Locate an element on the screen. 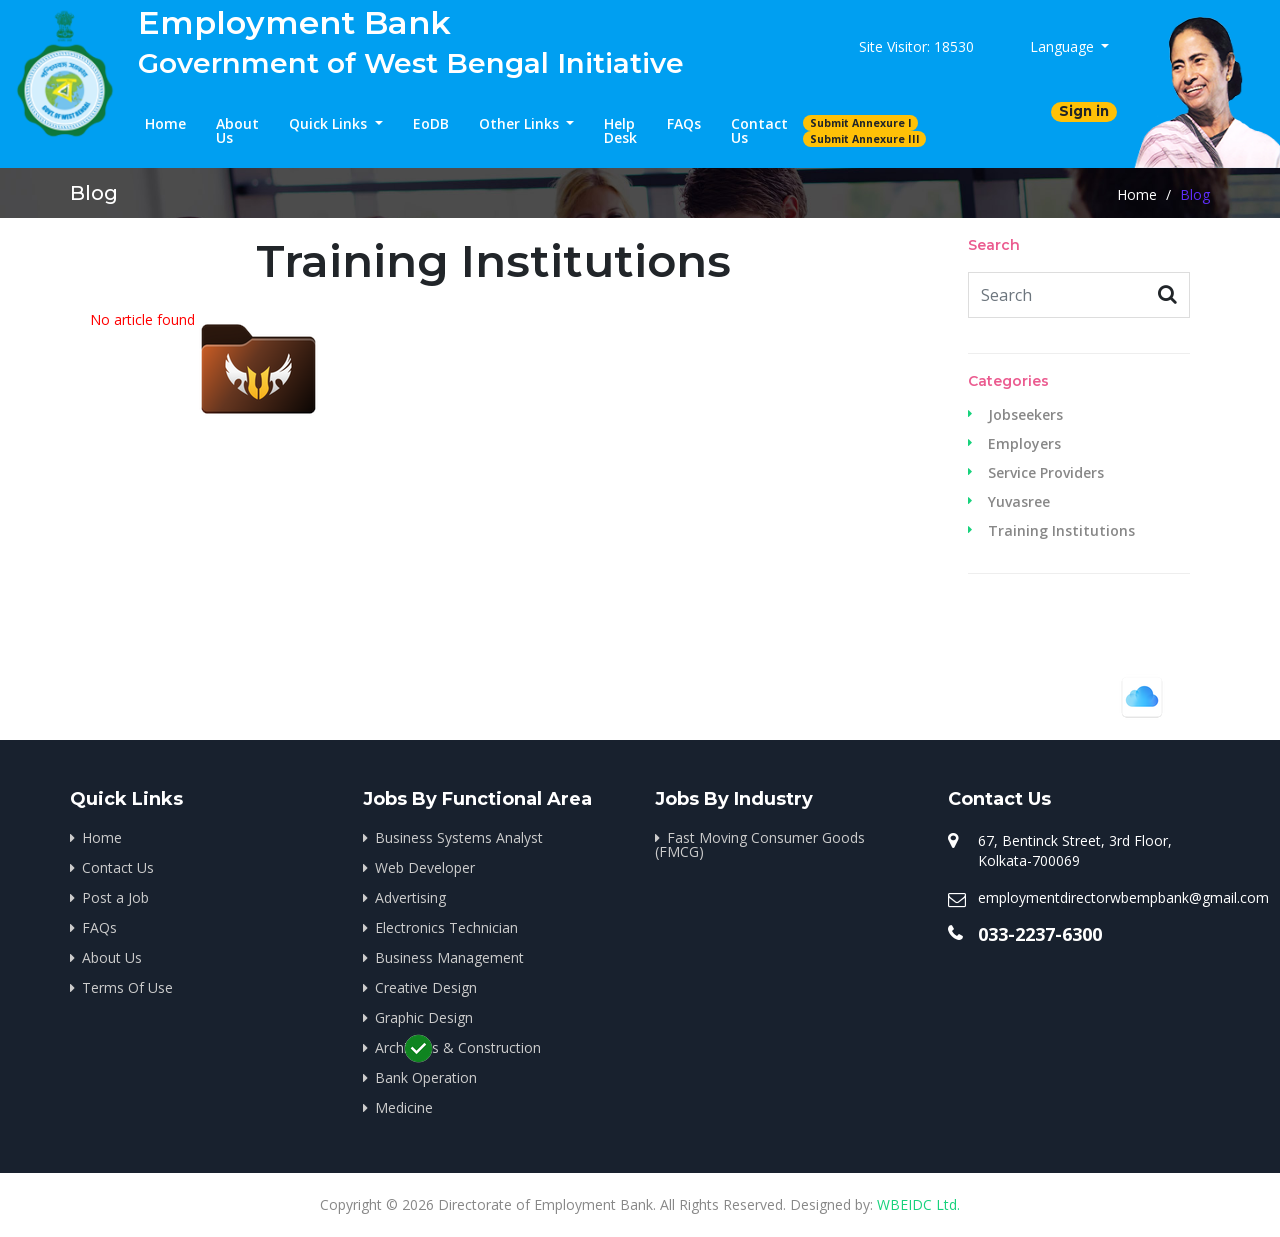  open asus tuf gaming files folder is located at coordinates (258, 372).